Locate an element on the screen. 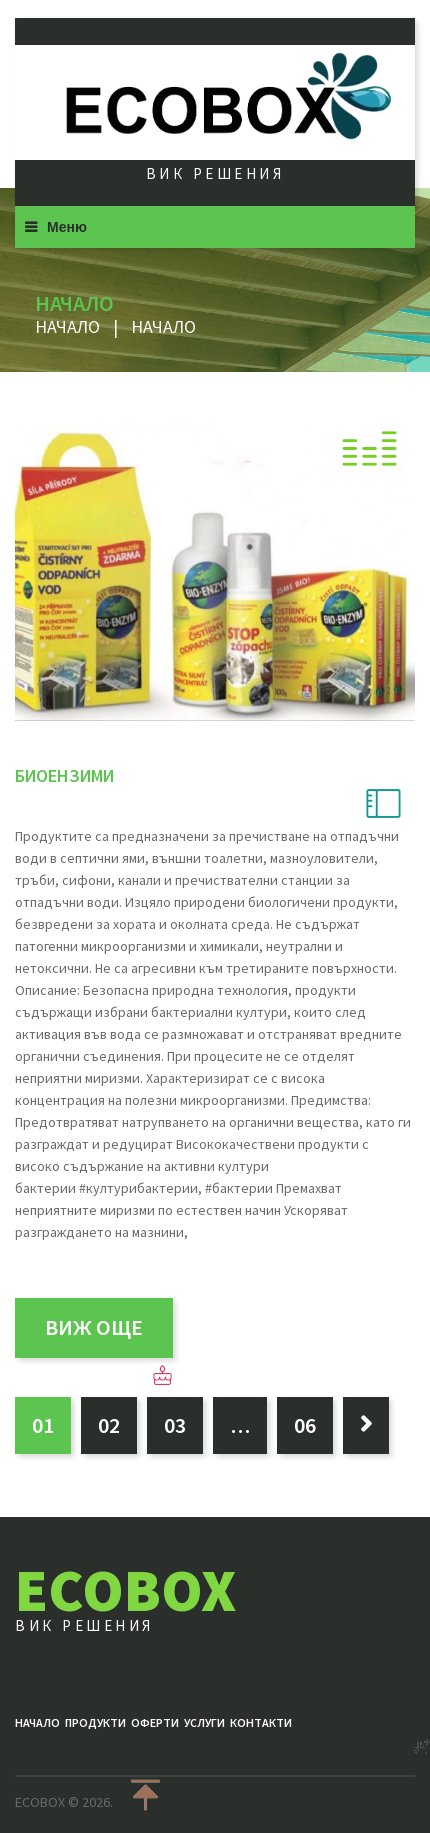  adjust audio equalizer settings is located at coordinates (369, 448).